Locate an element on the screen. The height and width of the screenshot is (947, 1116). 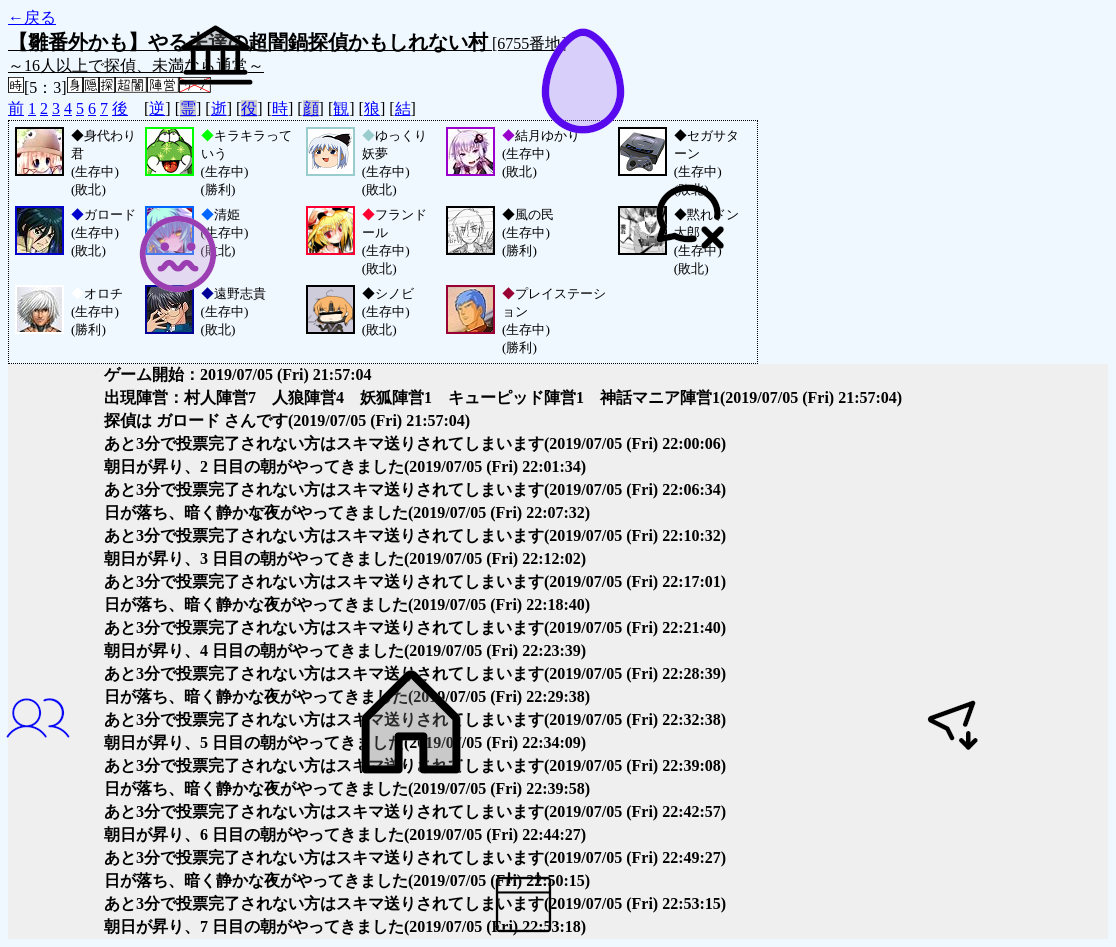
delete a conversation or message is located at coordinates (688, 213).